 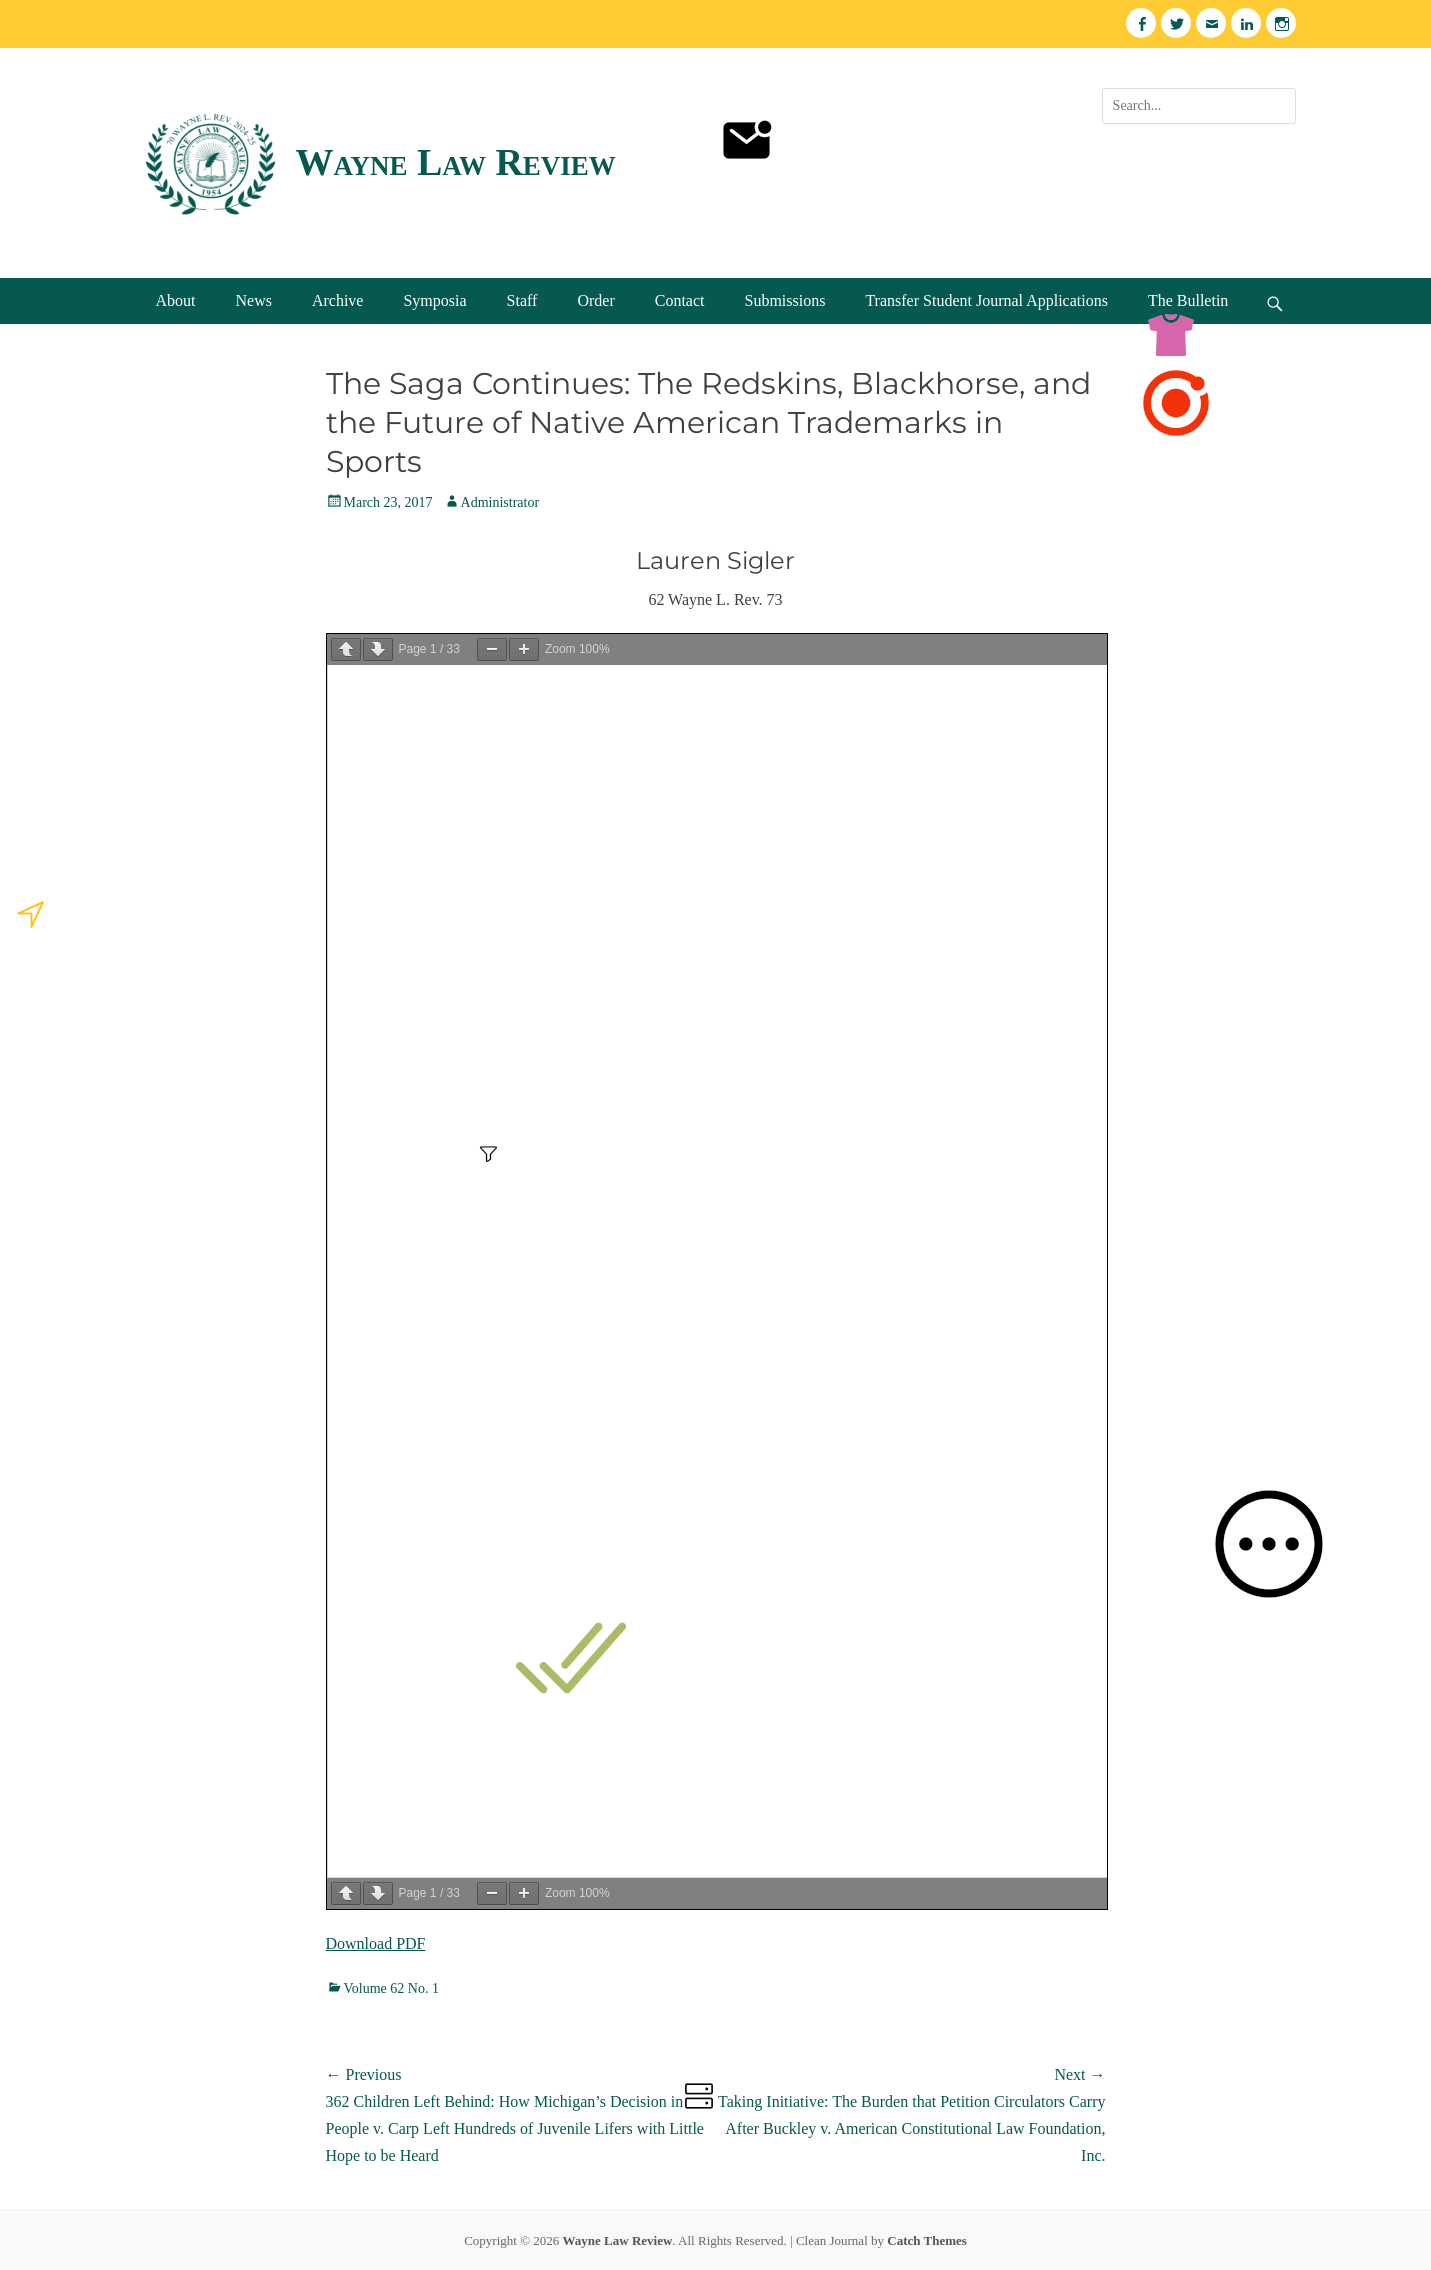 I want to click on access more options or actions, so click(x=1269, y=1544).